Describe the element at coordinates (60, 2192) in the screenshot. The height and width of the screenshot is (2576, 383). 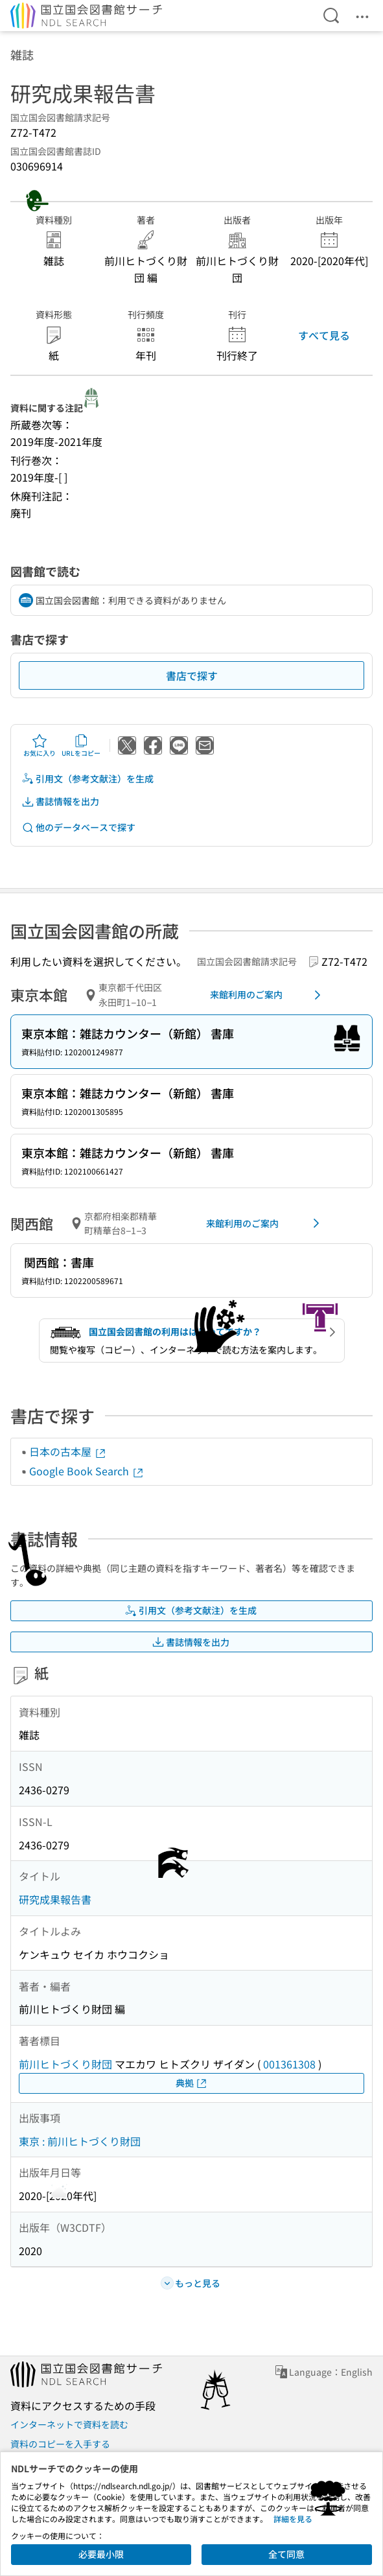
I see `indicates overcast or cloudy conditions at night` at that location.